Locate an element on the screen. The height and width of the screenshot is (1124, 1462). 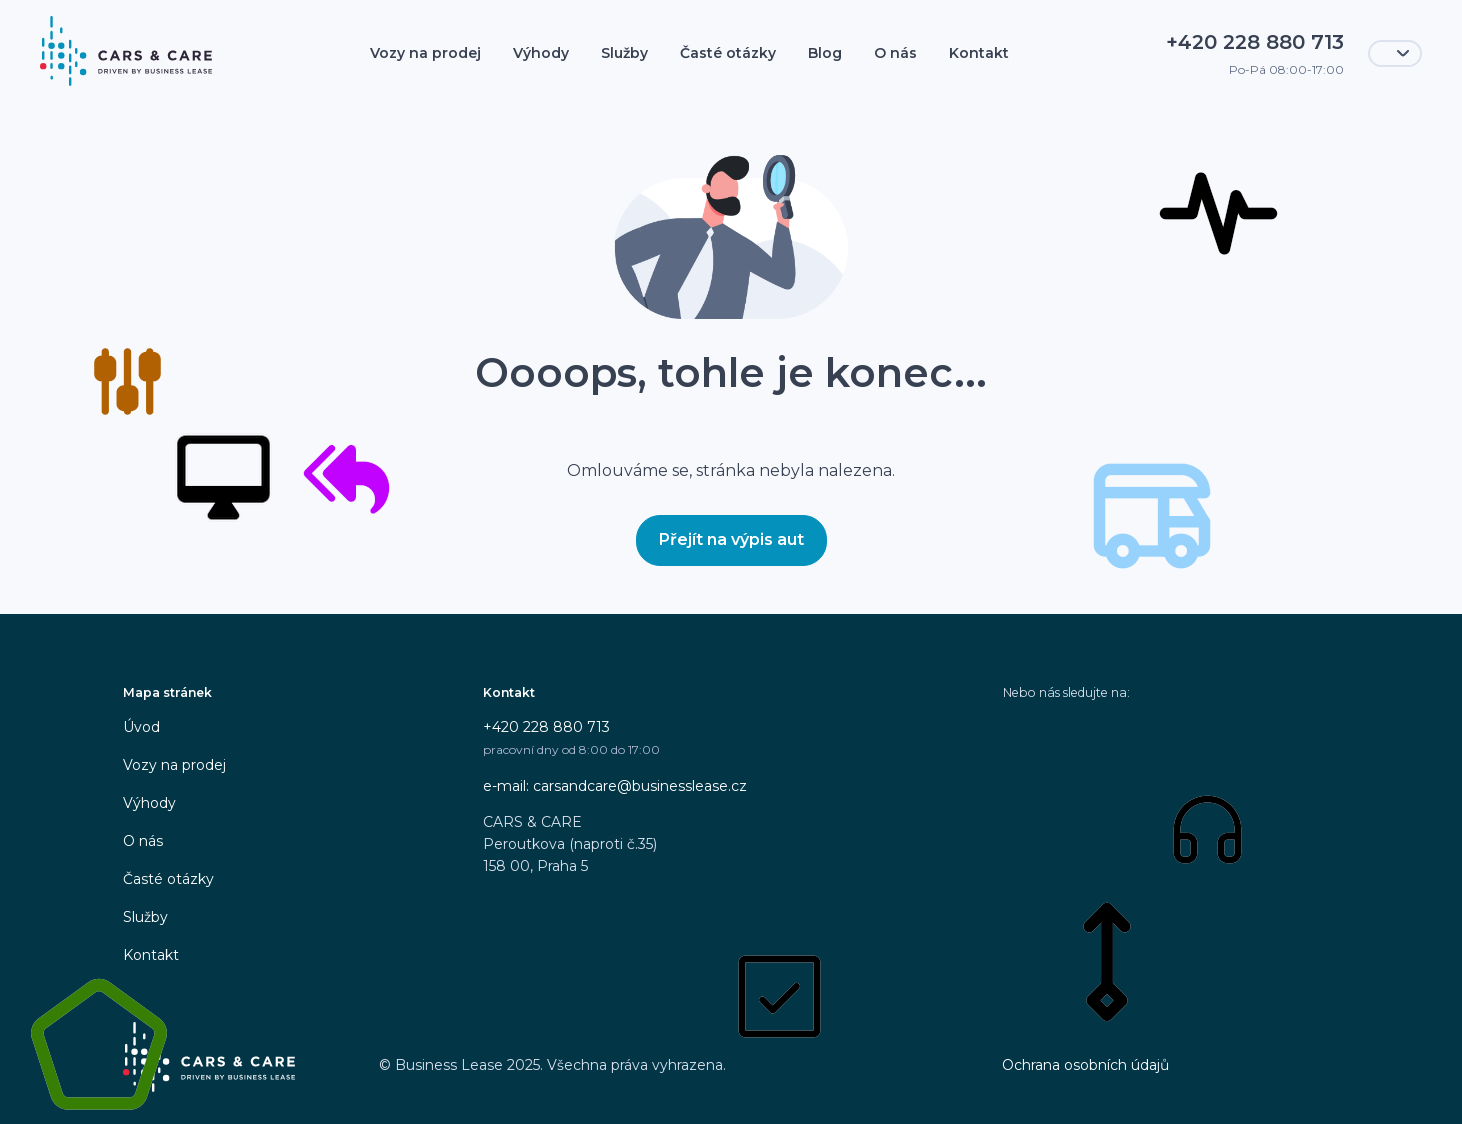
reply to all recipients is located at coordinates (346, 480).